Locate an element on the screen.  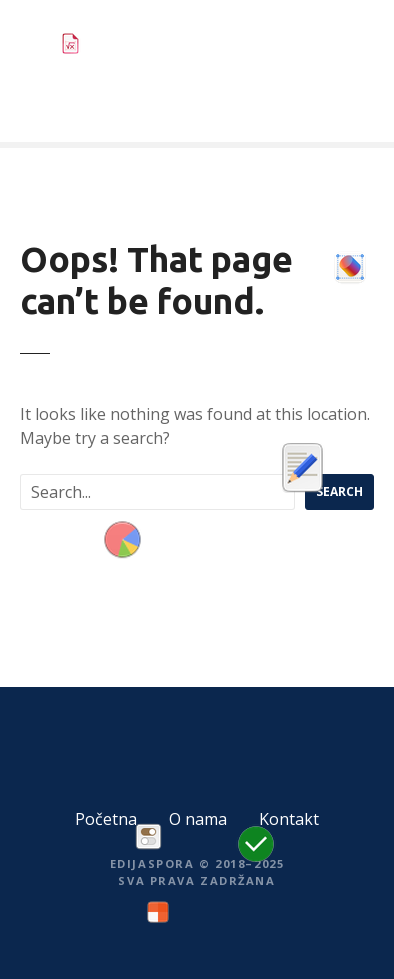
open gedit text editor is located at coordinates (302, 467).